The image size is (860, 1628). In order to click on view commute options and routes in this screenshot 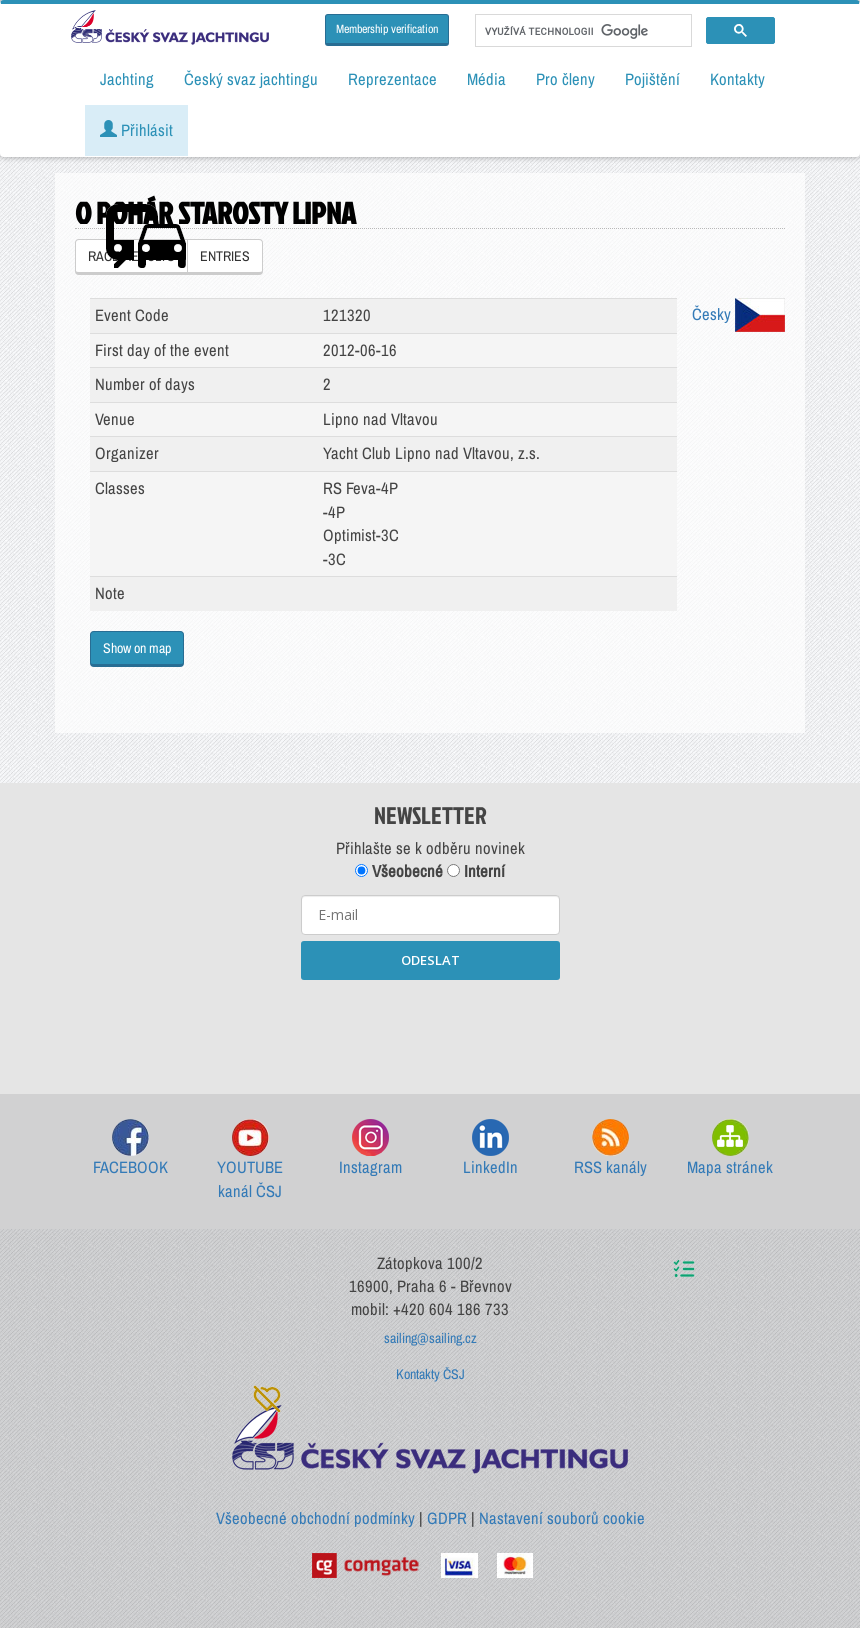, I will do `click(146, 236)`.